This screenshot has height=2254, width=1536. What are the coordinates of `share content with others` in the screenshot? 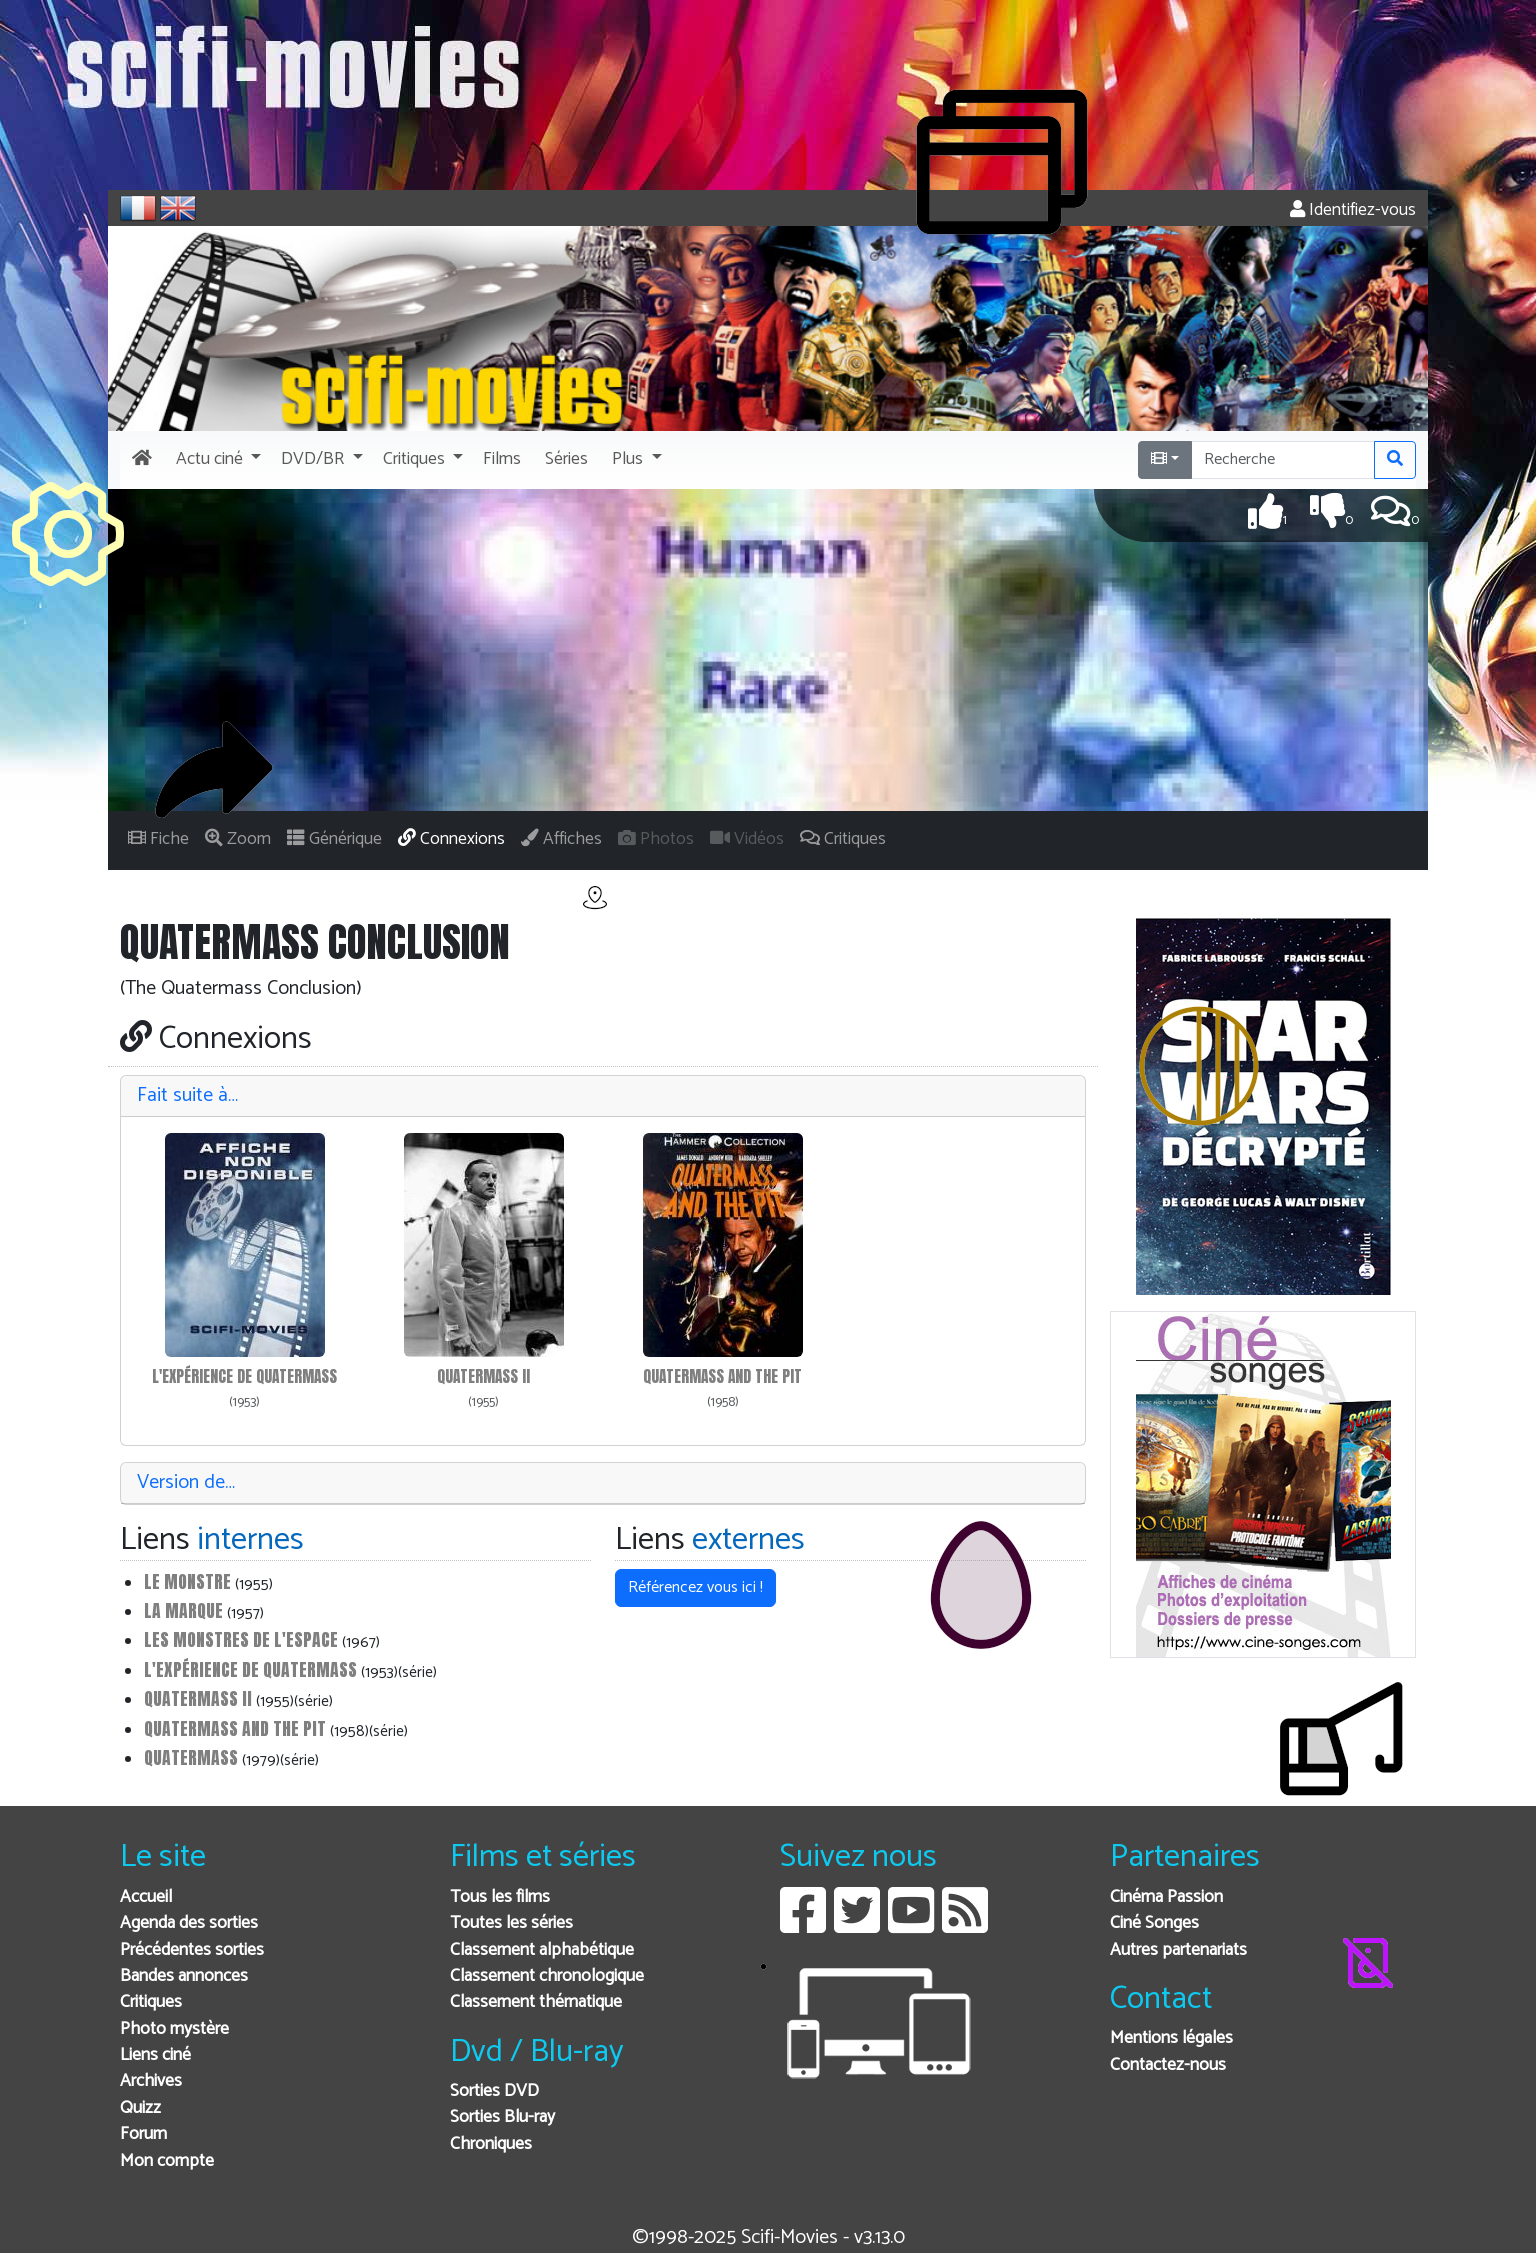 It's located at (214, 776).